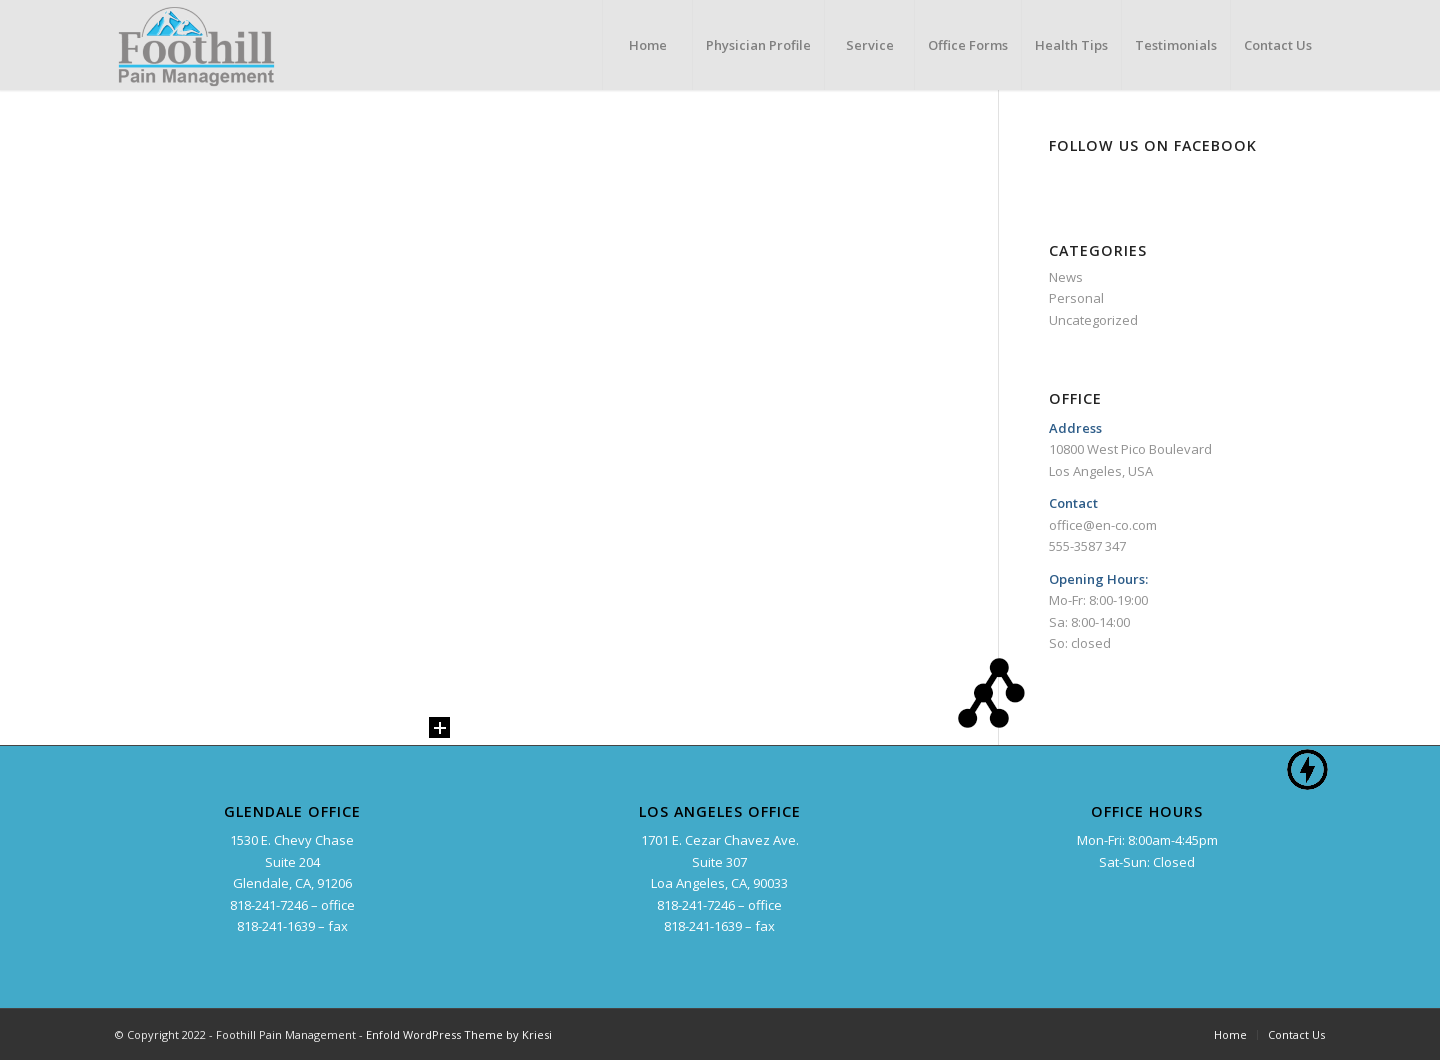  Describe the element at coordinates (1307, 769) in the screenshot. I see `indicates offline or cached content available` at that location.